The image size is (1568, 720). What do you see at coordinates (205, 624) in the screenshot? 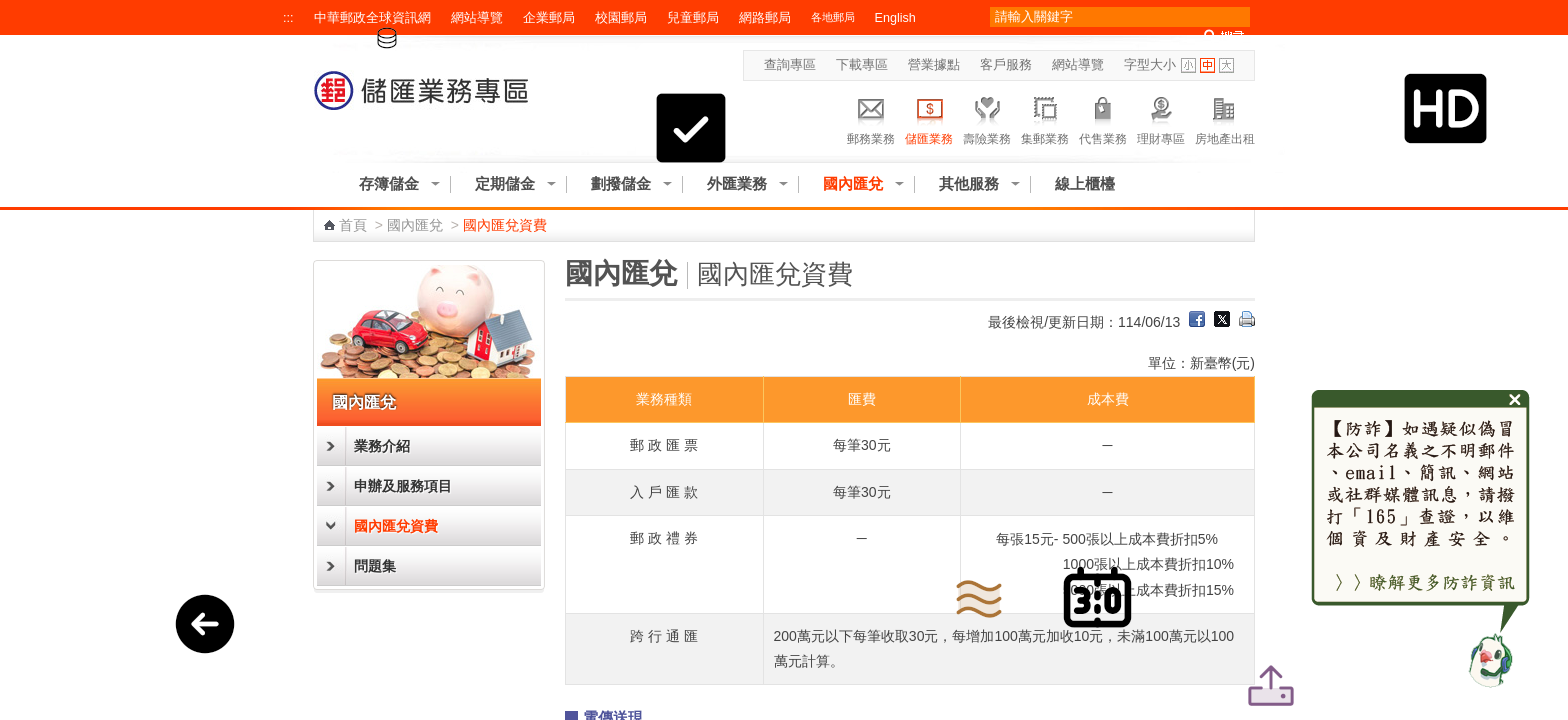
I see `go back to the previous screen` at bounding box center [205, 624].